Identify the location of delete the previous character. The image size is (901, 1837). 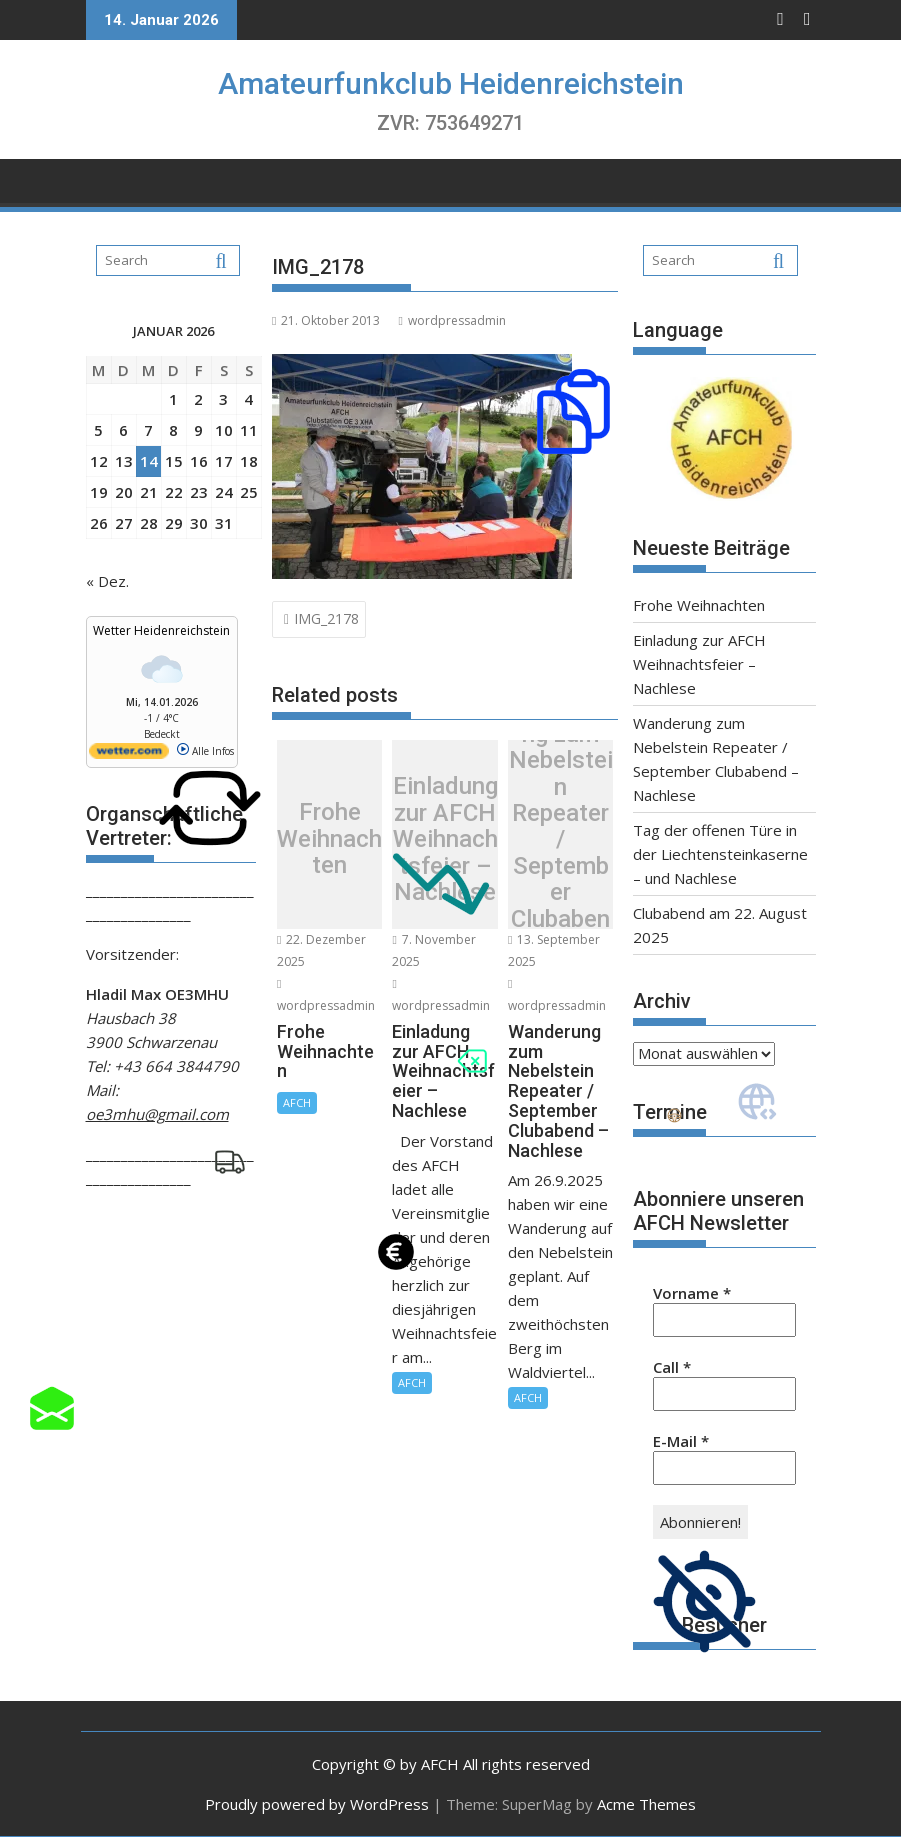
(472, 1061).